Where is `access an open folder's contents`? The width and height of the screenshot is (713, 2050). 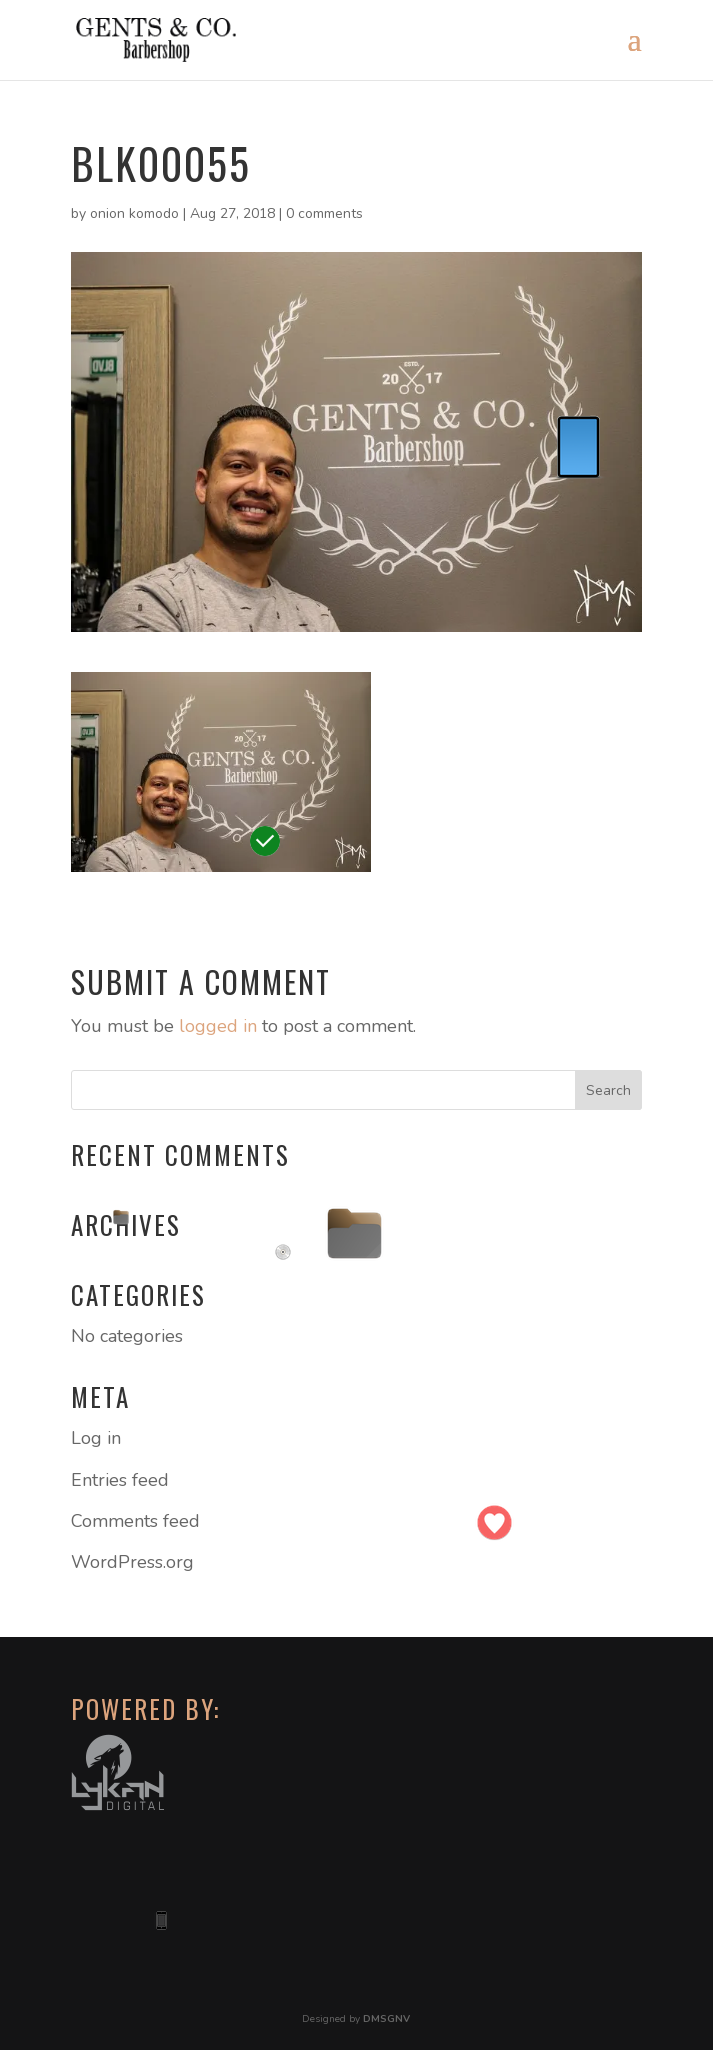
access an open folder's contents is located at coordinates (354, 1233).